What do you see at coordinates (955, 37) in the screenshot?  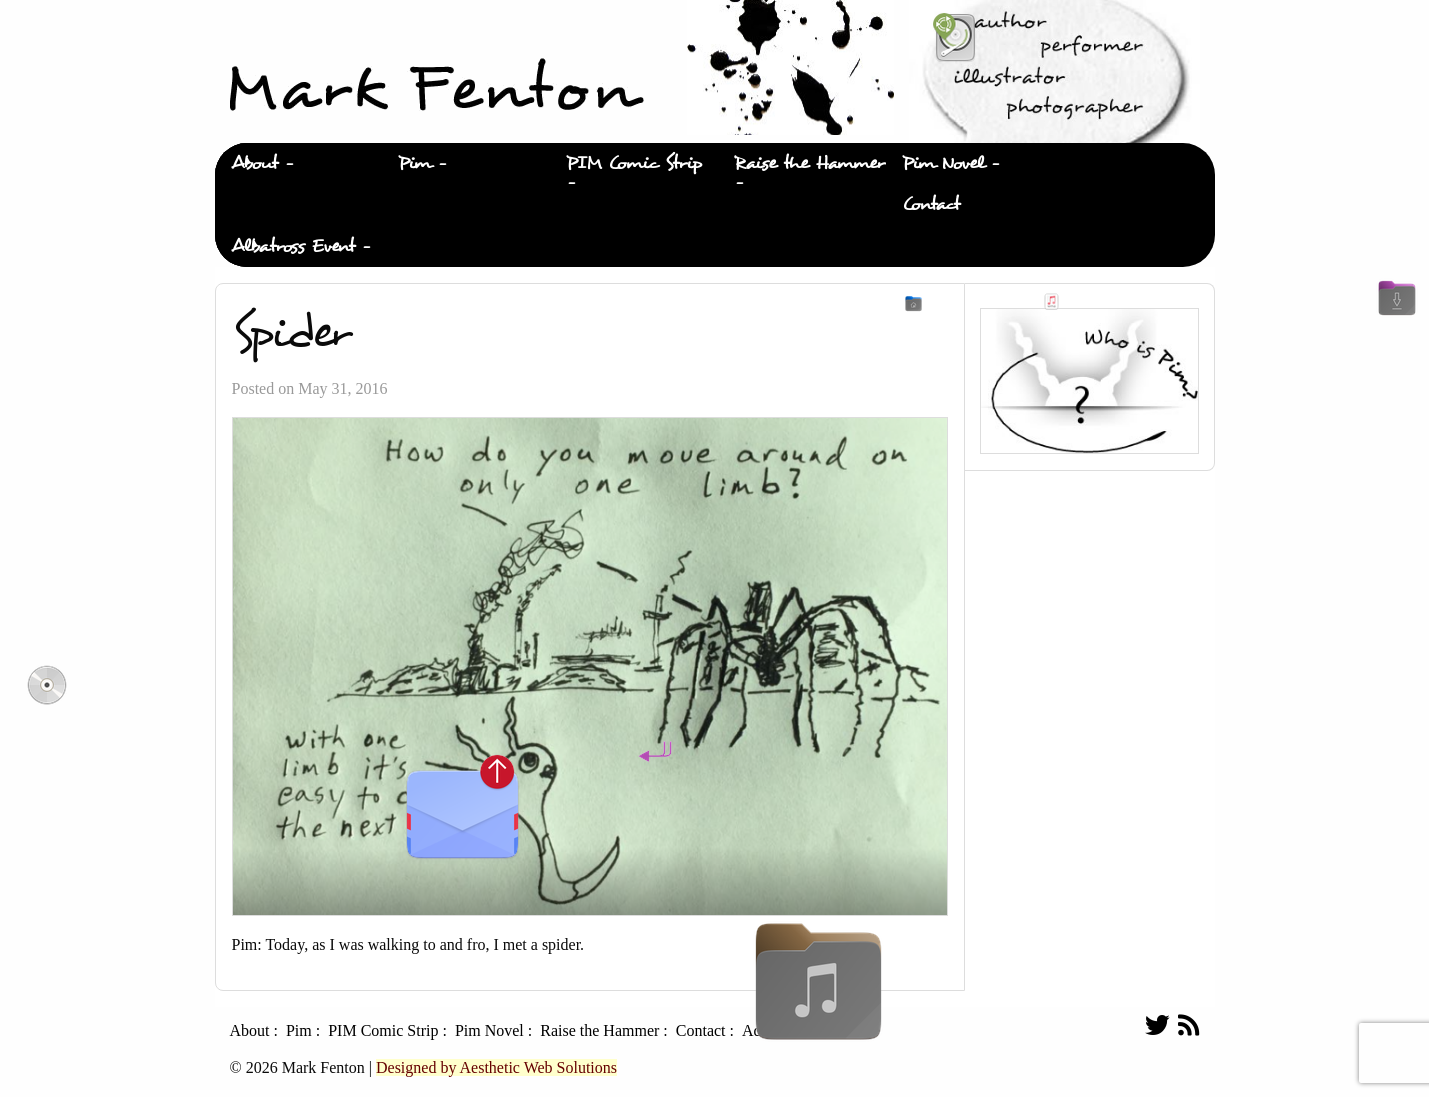 I see `launch ubiquity disk installer` at bounding box center [955, 37].